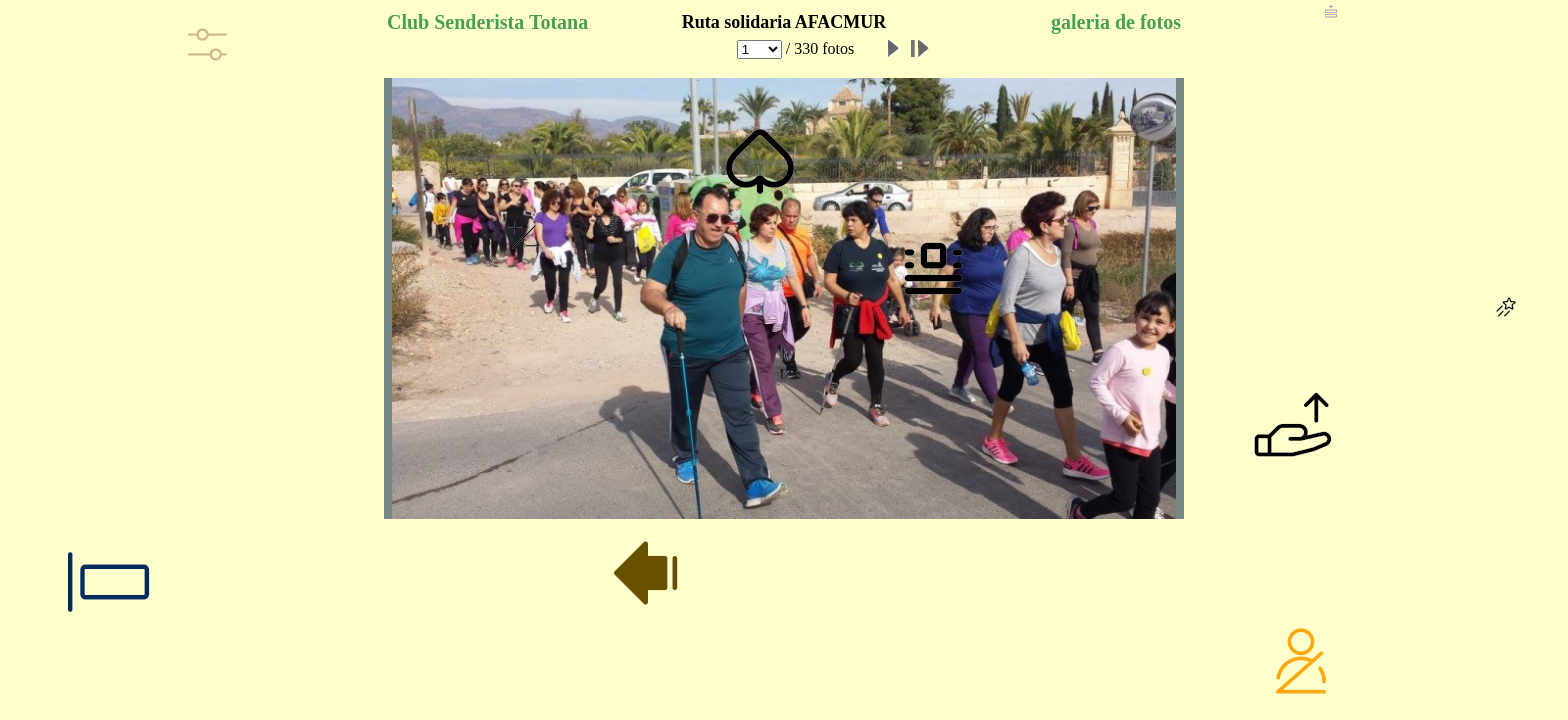  Describe the element at coordinates (1331, 12) in the screenshot. I see `add a new row at the top` at that location.